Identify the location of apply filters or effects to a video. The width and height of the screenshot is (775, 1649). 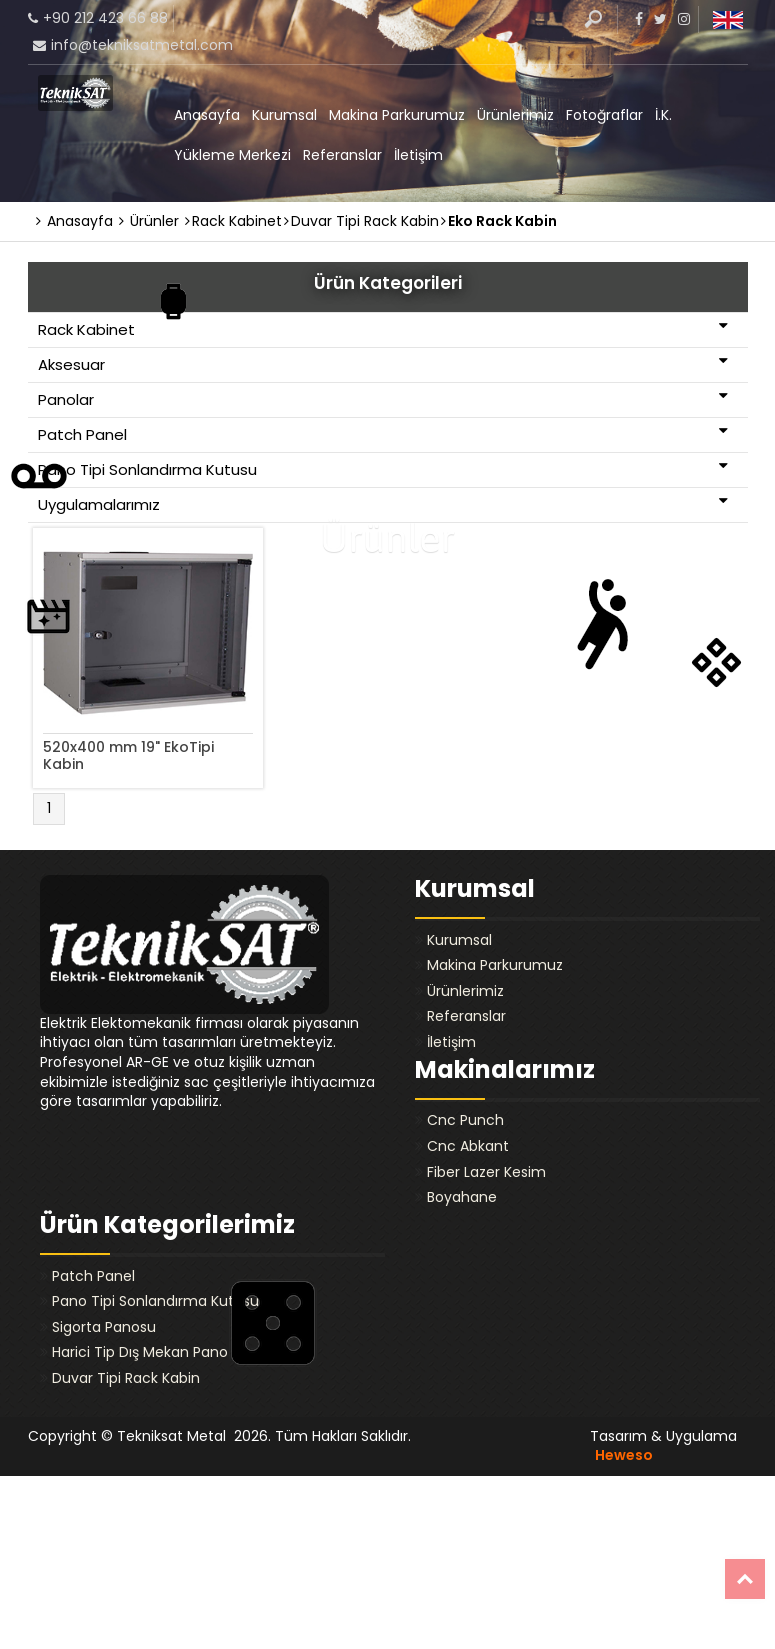
(48, 616).